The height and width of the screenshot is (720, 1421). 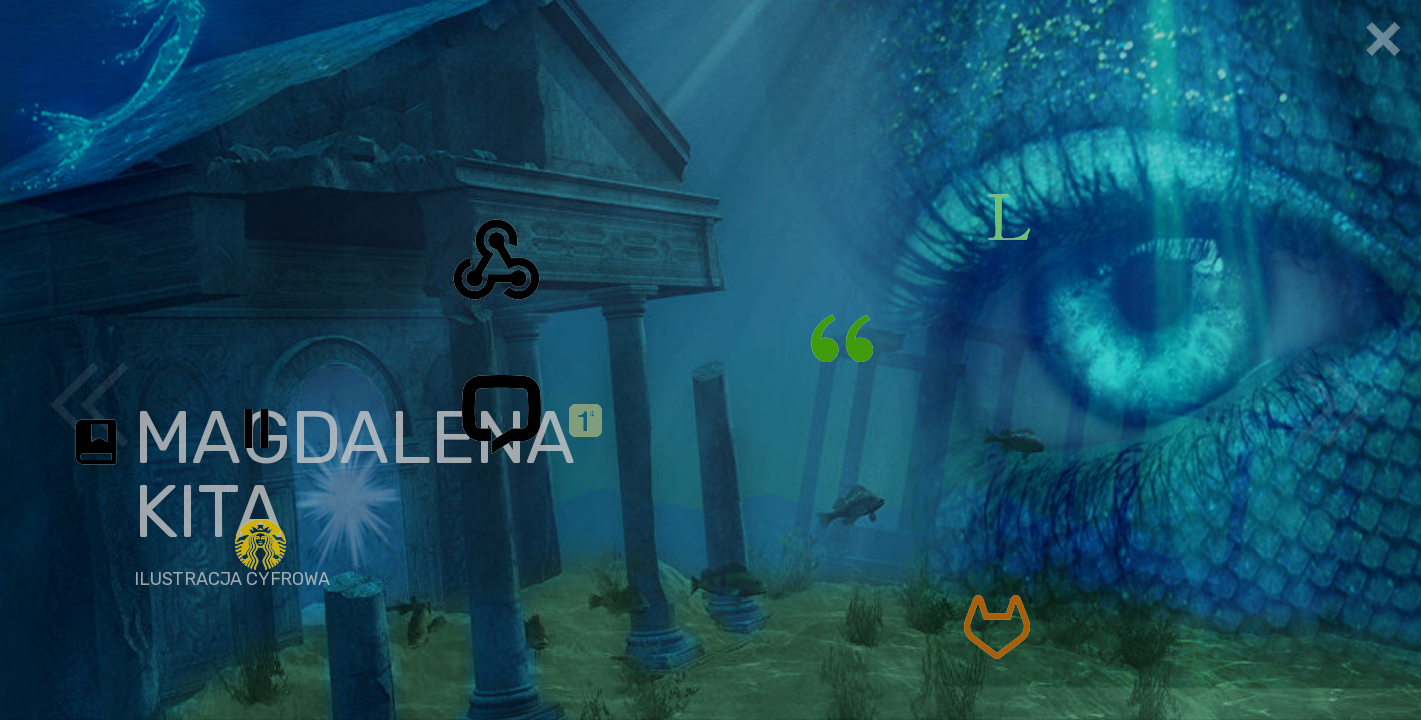 What do you see at coordinates (501, 414) in the screenshot?
I see `open LiveChat customer support` at bounding box center [501, 414].